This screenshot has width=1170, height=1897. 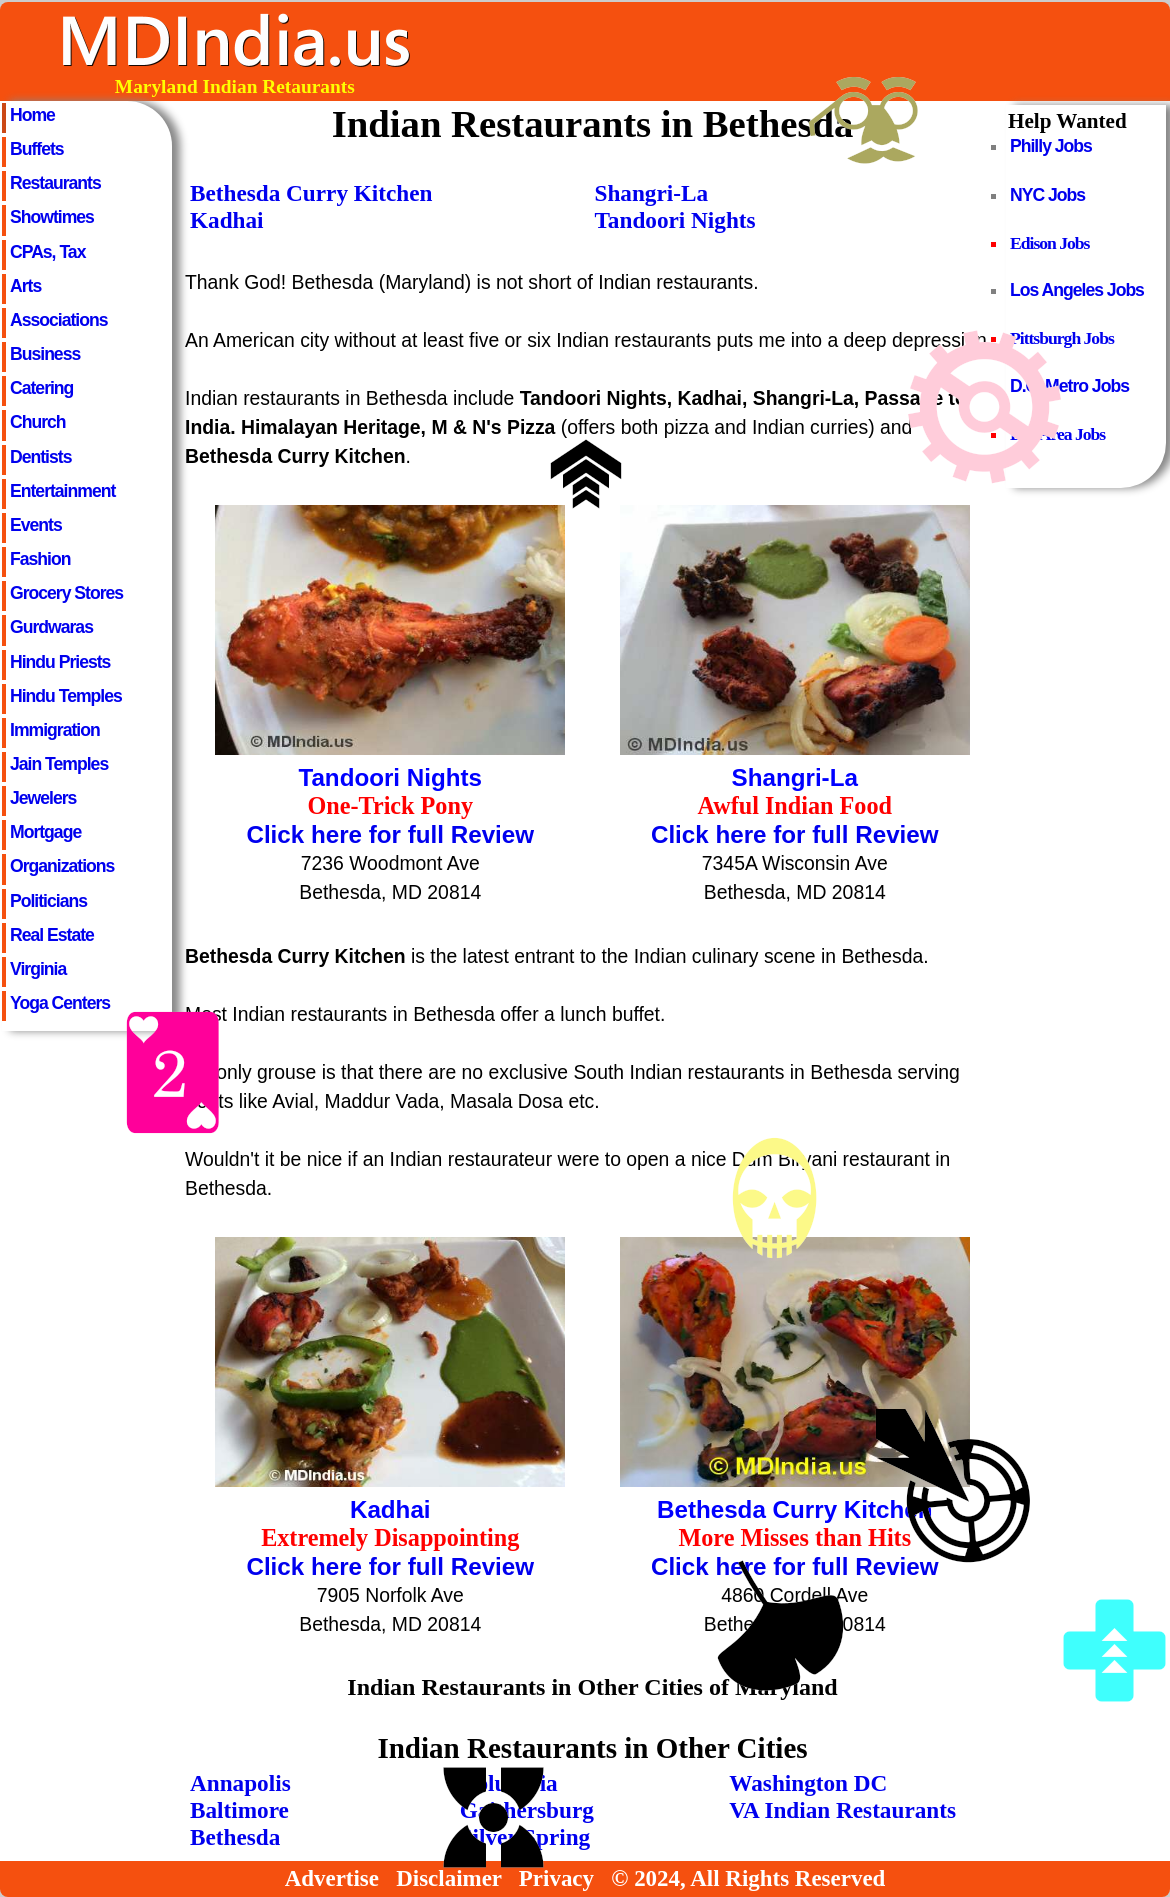 I want to click on select skull mask avatar or character cosmetic, so click(x=774, y=1198).